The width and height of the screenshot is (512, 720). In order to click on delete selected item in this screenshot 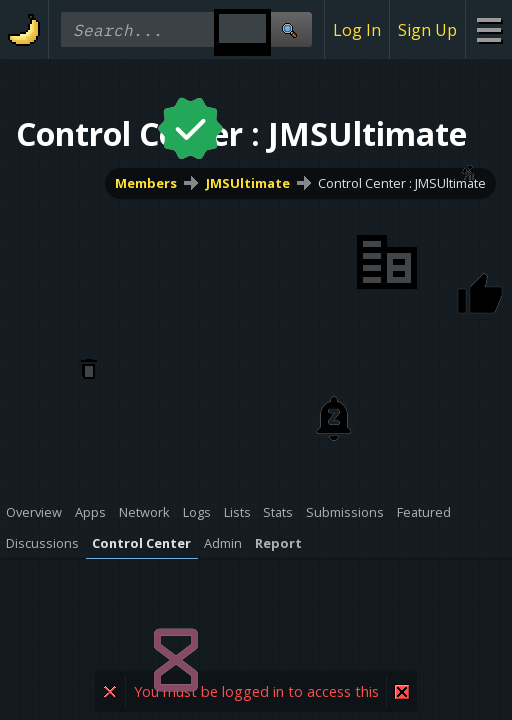, I will do `click(89, 369)`.